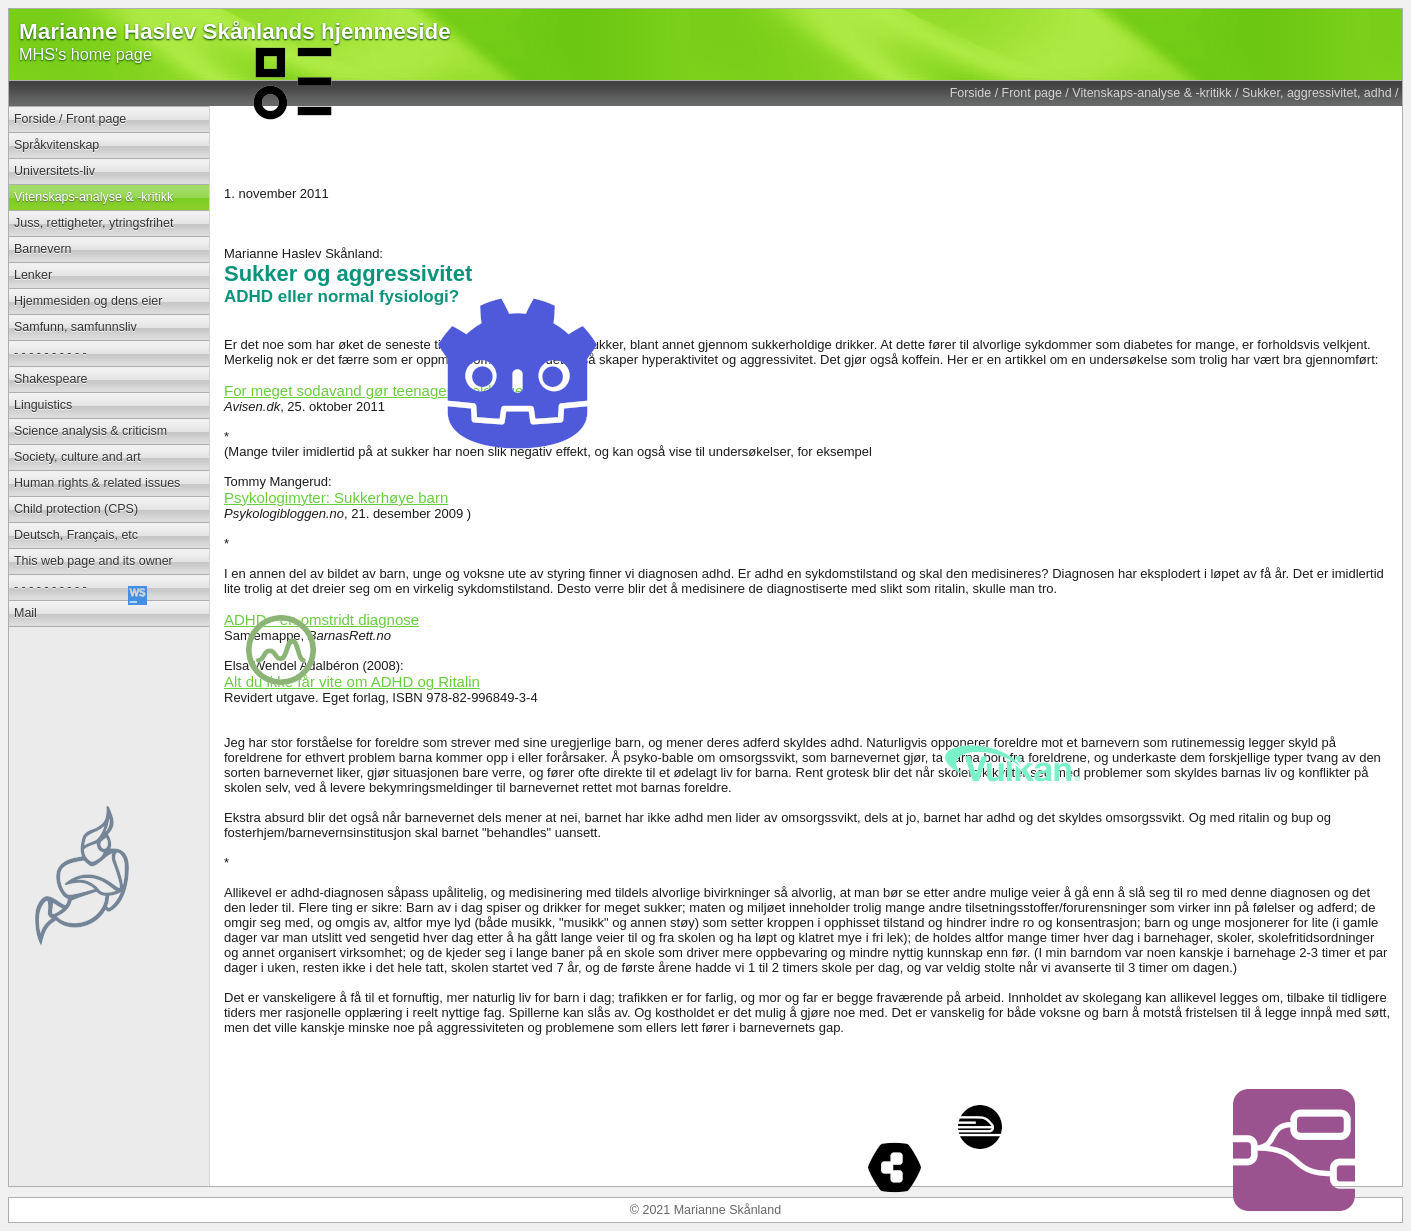 The image size is (1411, 1231). What do you see at coordinates (281, 650) in the screenshot?
I see `open the Flood torrent client` at bounding box center [281, 650].